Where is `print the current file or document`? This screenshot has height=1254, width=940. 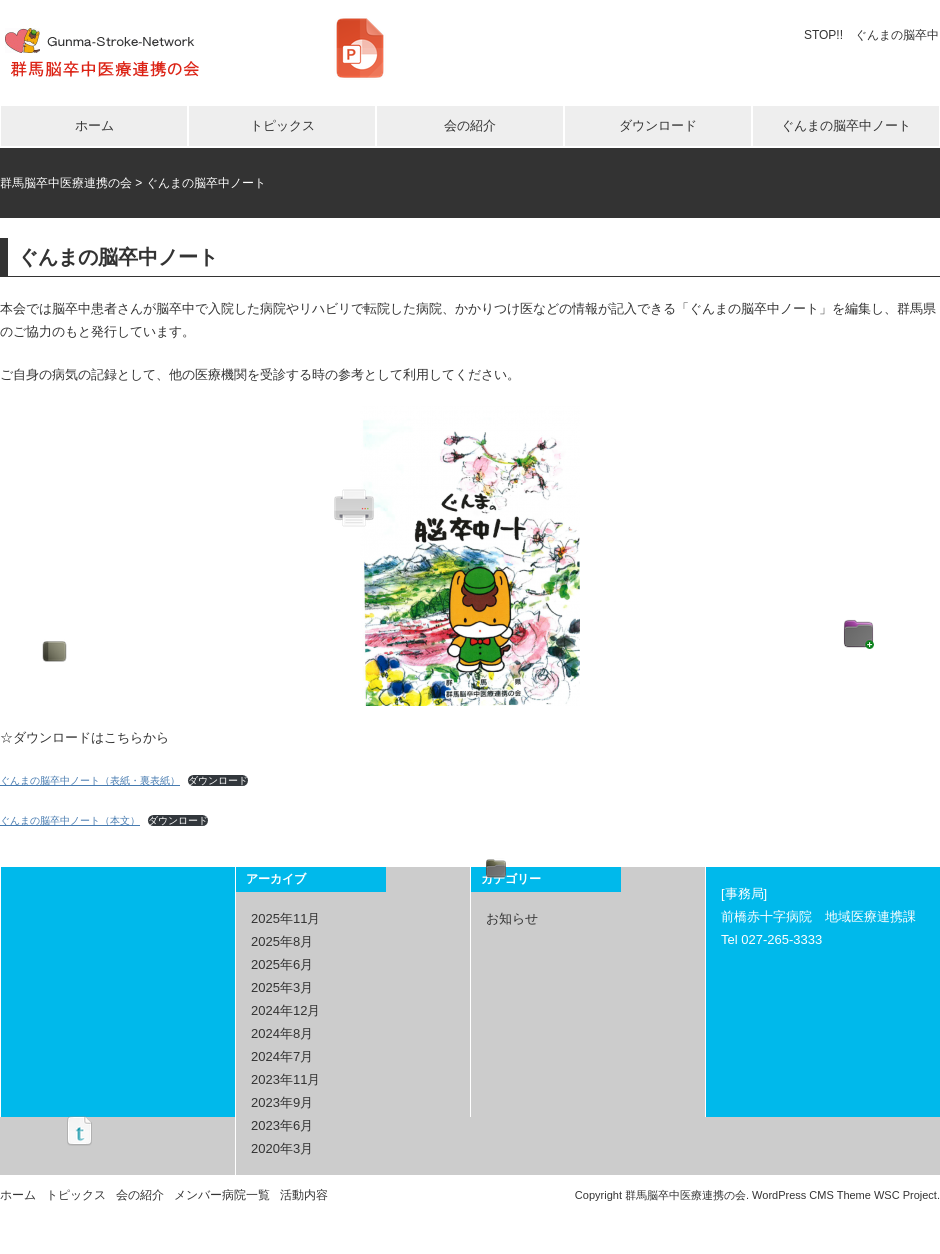 print the current file or document is located at coordinates (354, 508).